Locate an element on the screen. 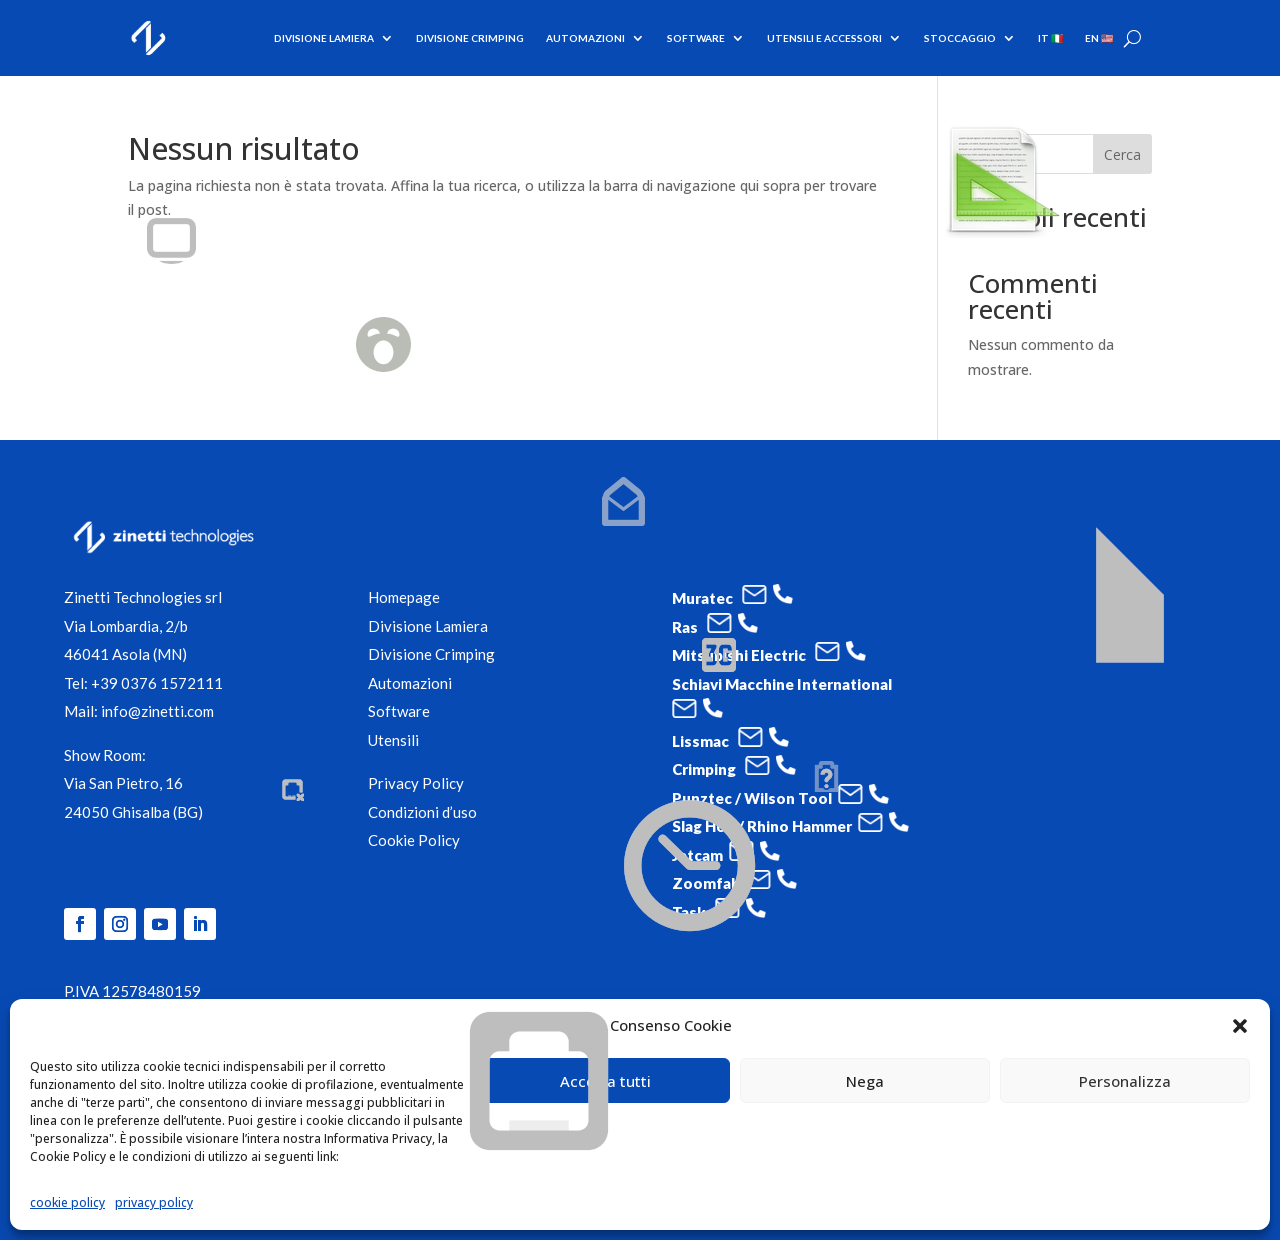  indicates battery not detected or missing is located at coordinates (826, 776).